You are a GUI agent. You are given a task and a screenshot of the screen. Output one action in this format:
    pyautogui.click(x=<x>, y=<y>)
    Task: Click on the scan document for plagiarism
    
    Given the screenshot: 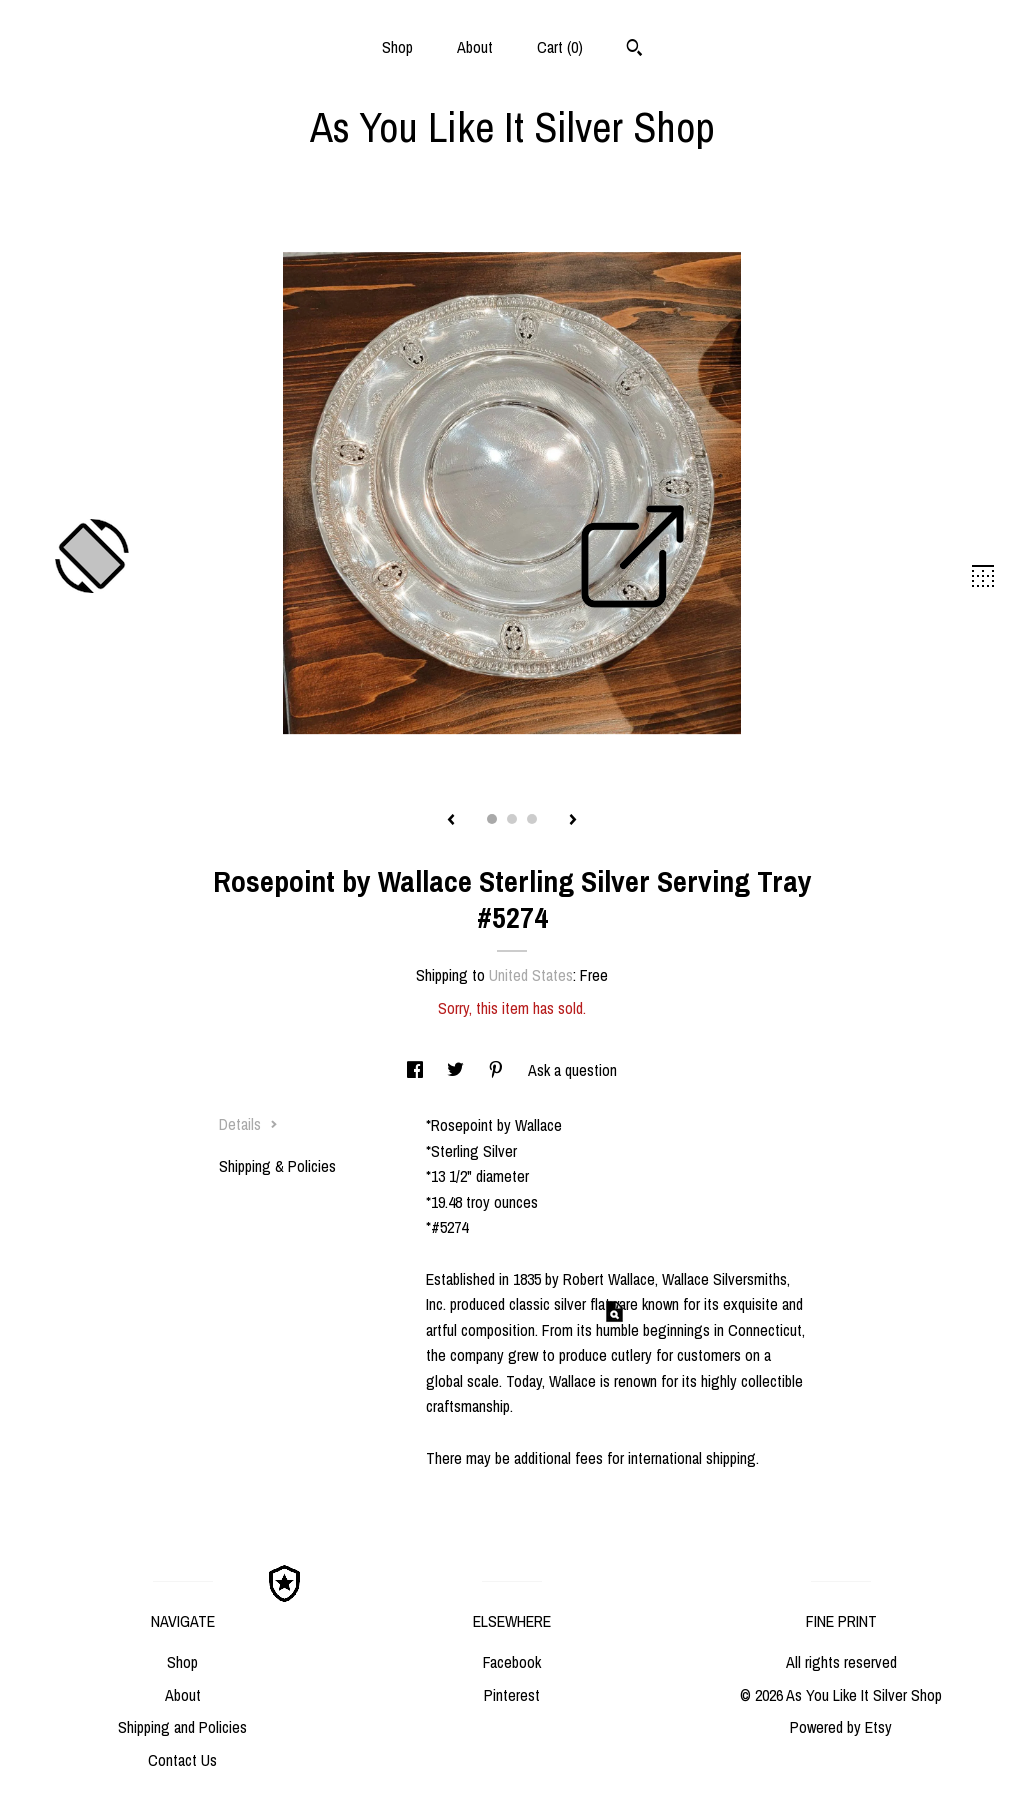 What is the action you would take?
    pyautogui.click(x=614, y=1311)
    